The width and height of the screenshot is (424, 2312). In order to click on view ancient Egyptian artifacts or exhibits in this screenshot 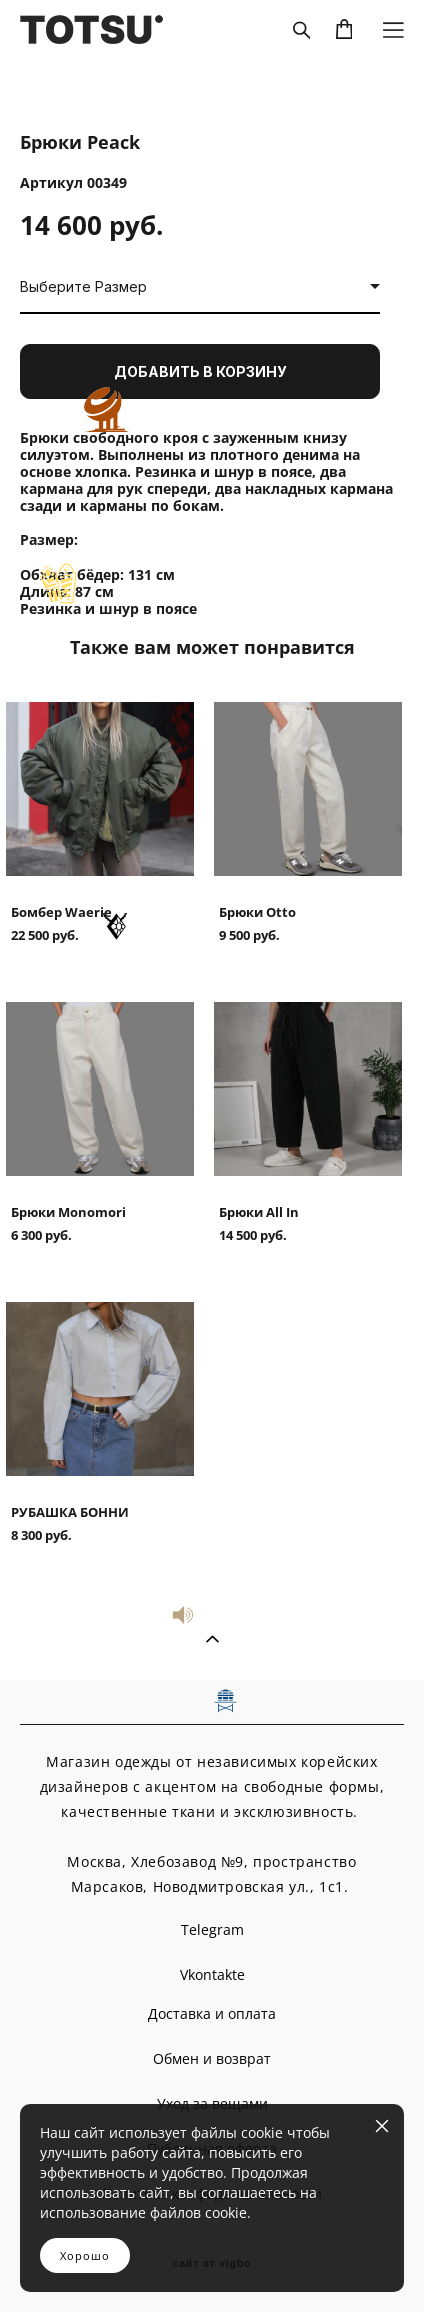, I will do `click(58, 583)`.